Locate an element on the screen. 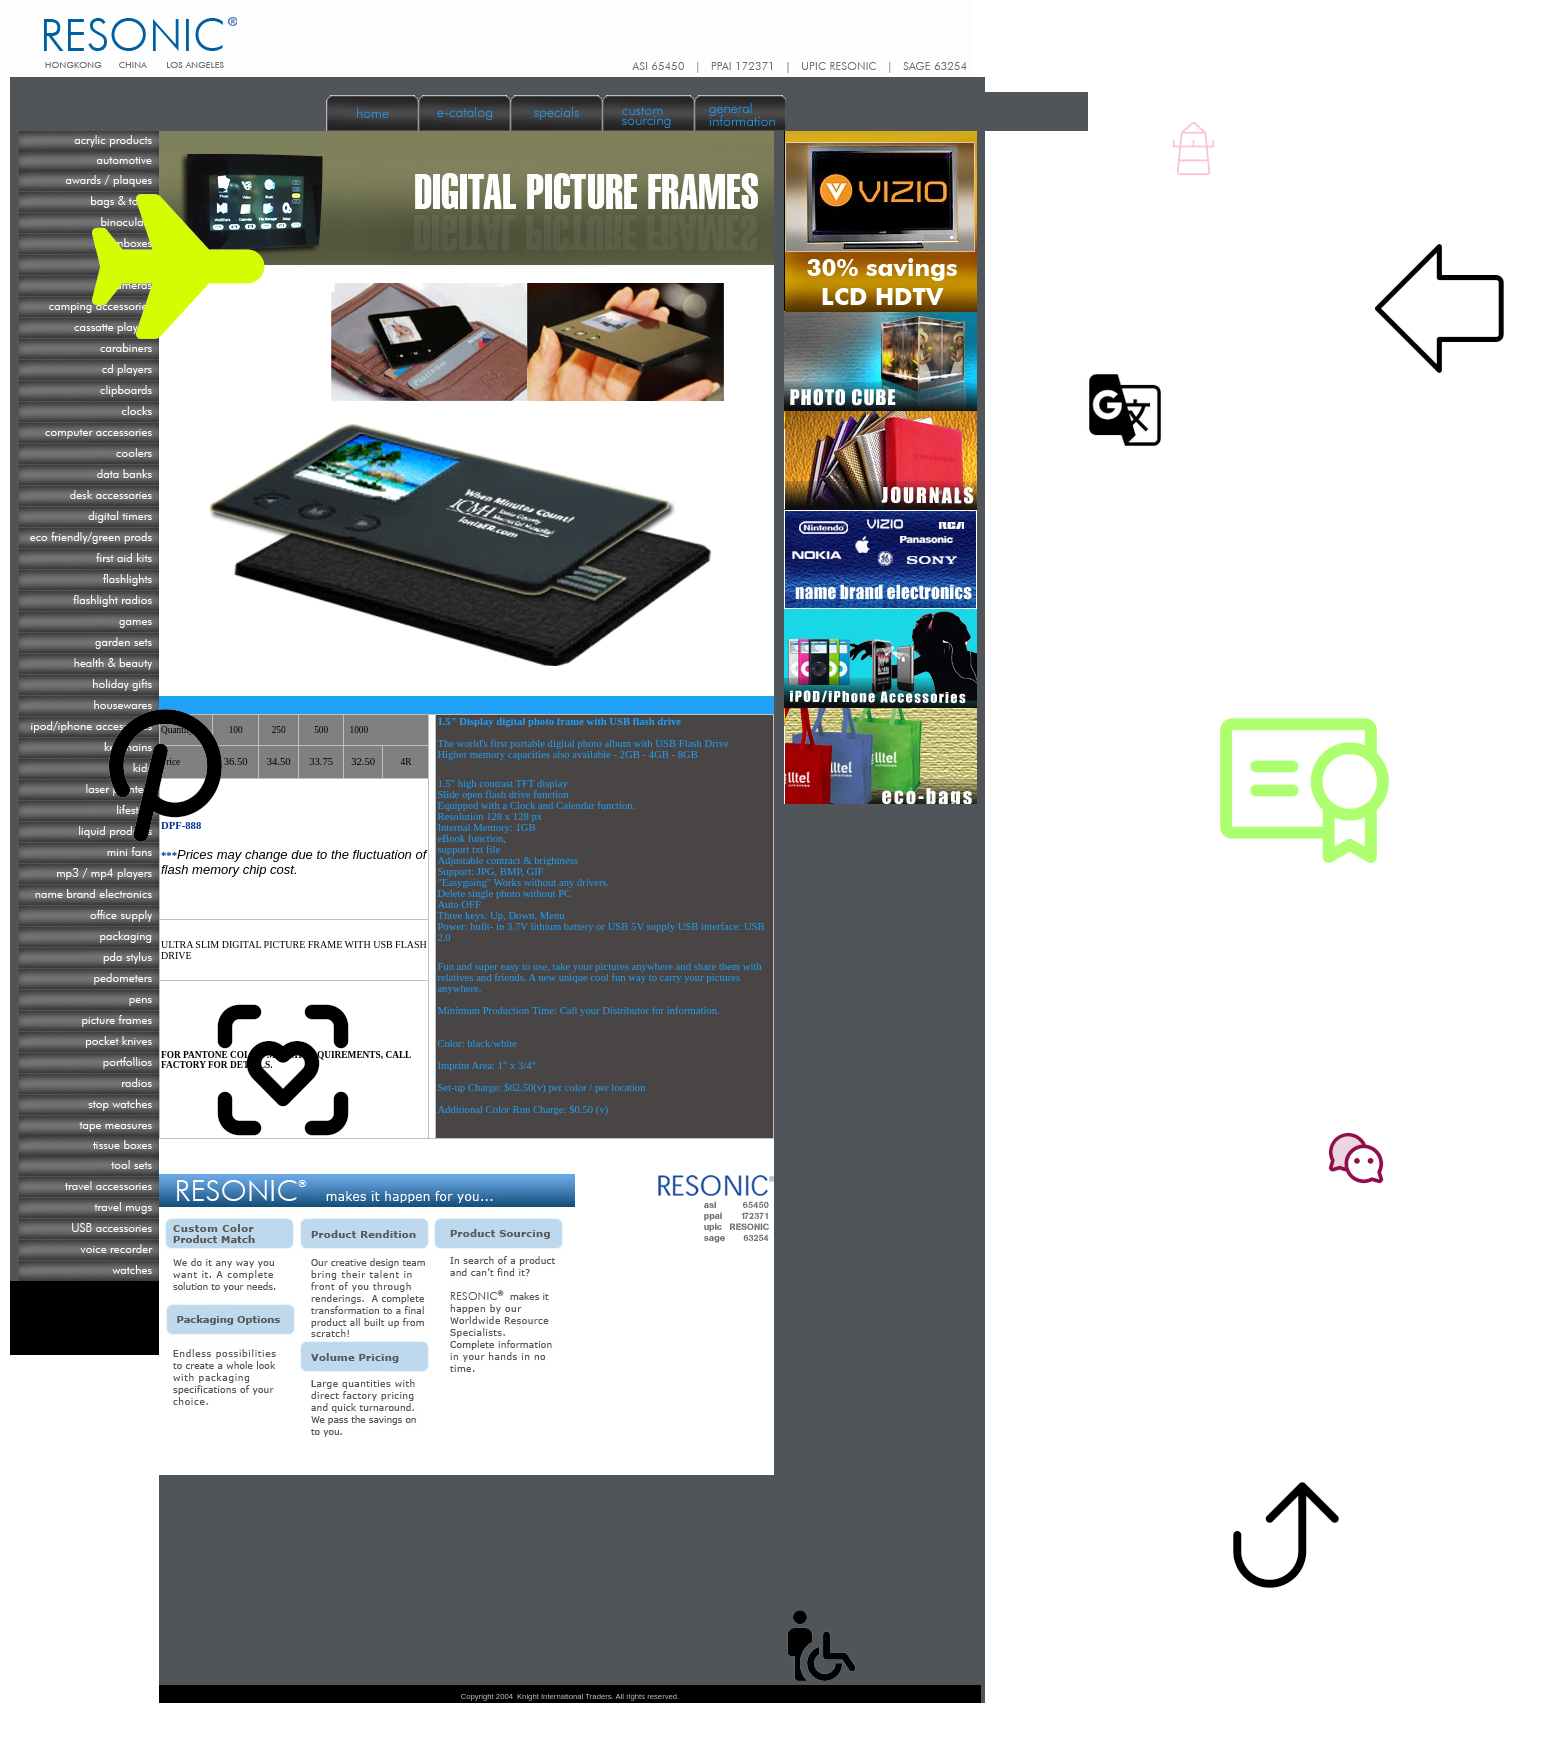 This screenshot has height=1739, width=1568. scan or detect health metrics is located at coordinates (283, 1070).